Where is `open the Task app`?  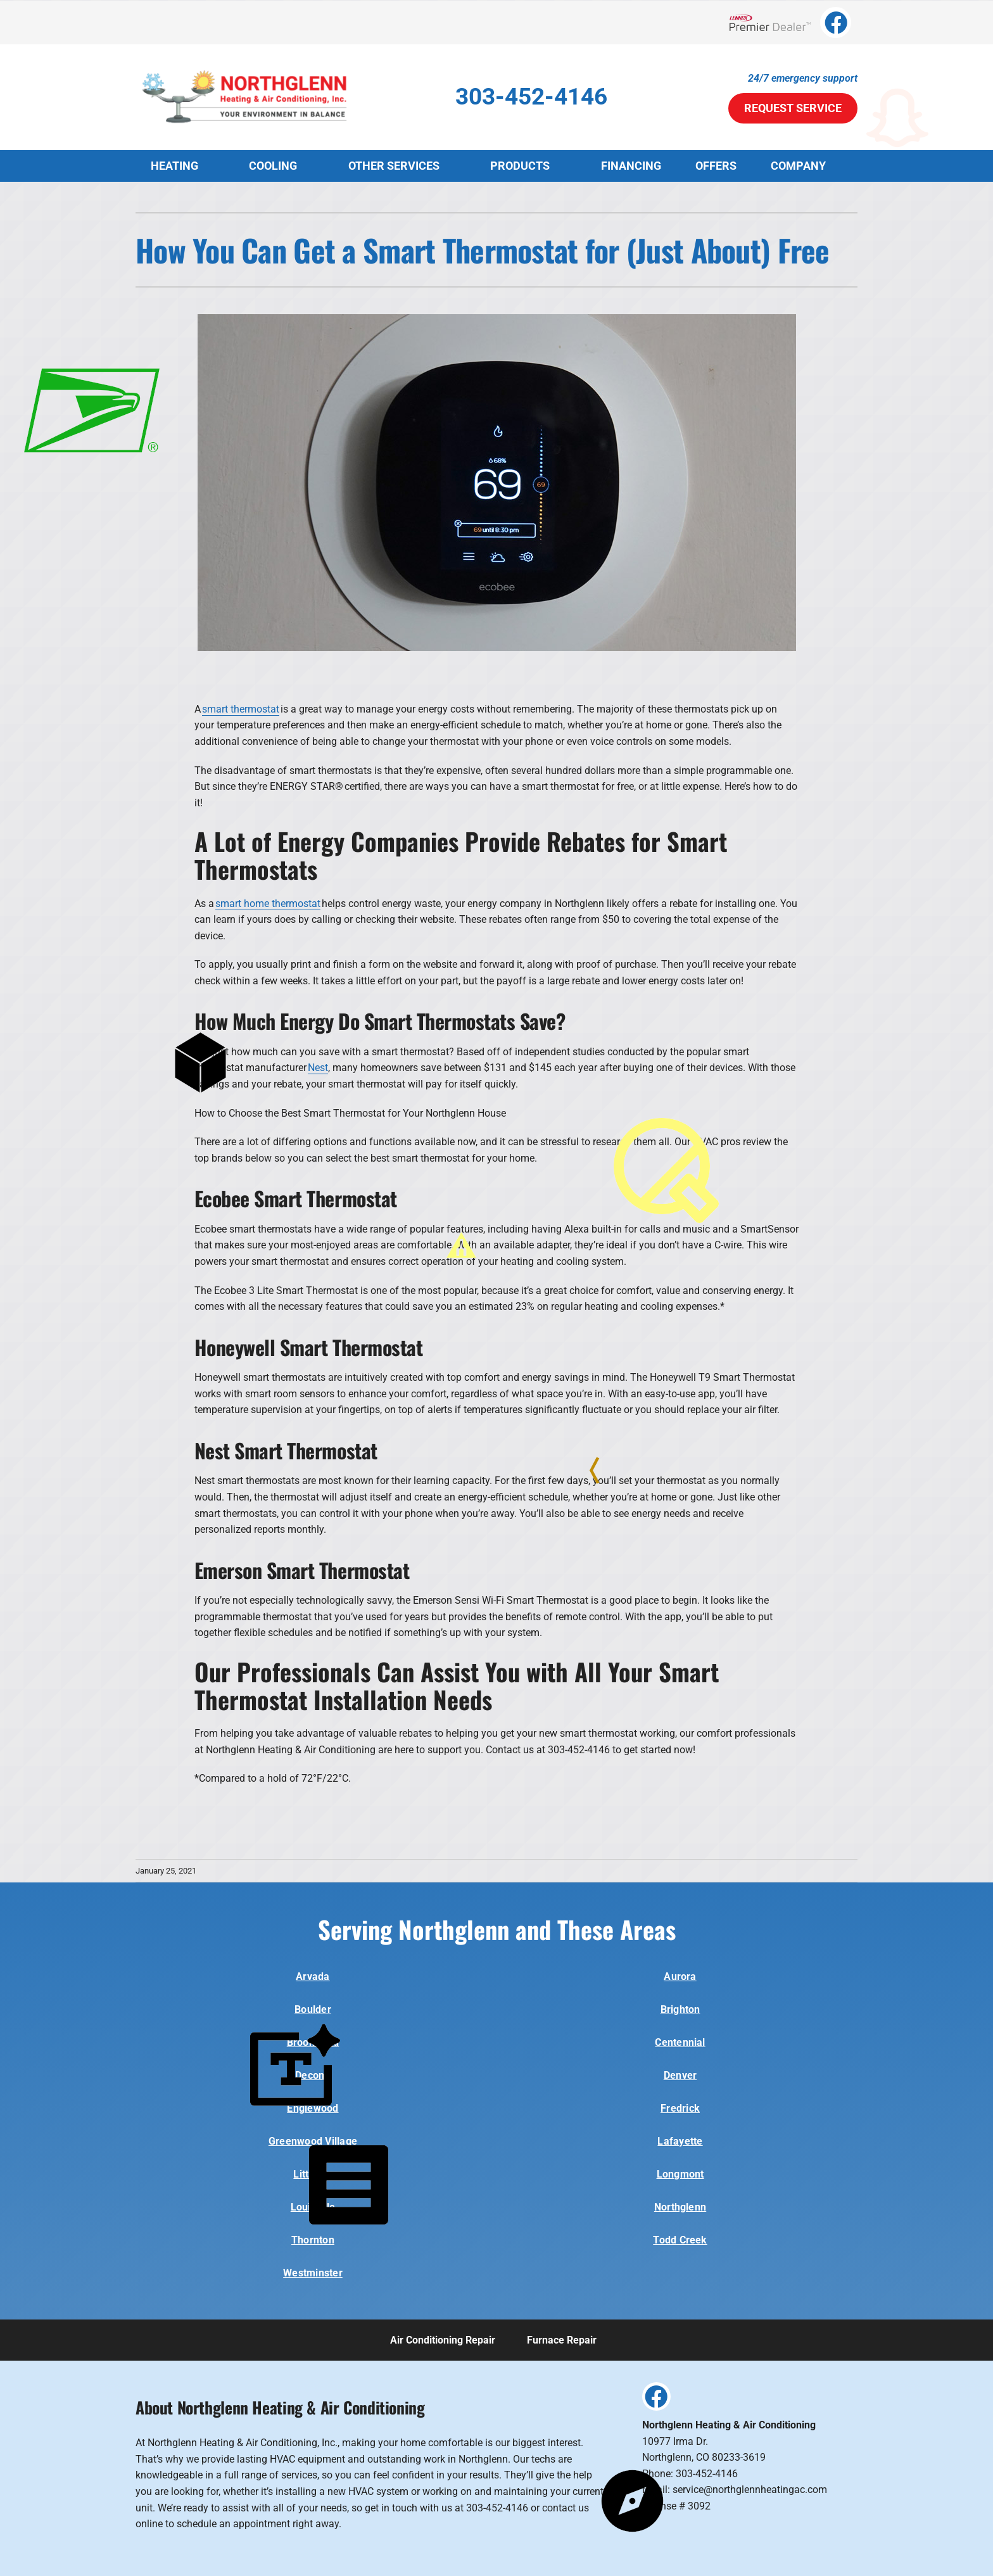 open the Task app is located at coordinates (200, 1062).